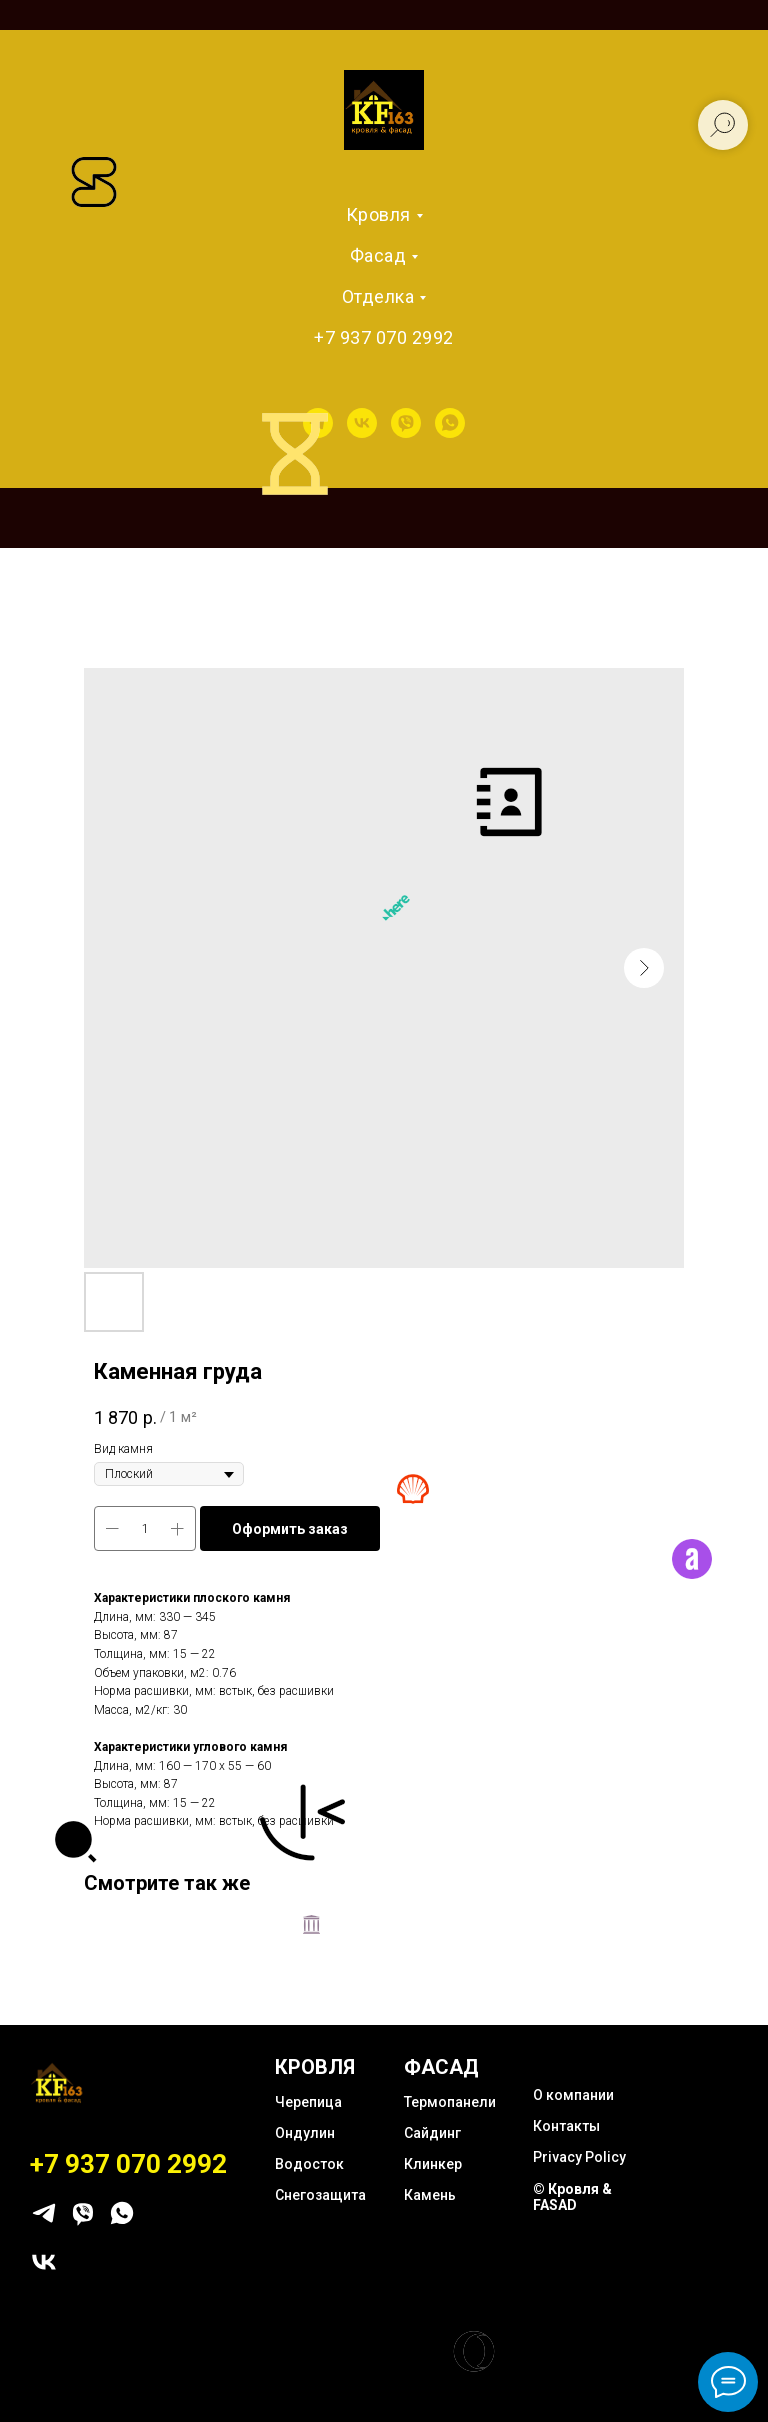 This screenshot has width=768, height=2422. I want to click on open Session messaging app, so click(94, 182).